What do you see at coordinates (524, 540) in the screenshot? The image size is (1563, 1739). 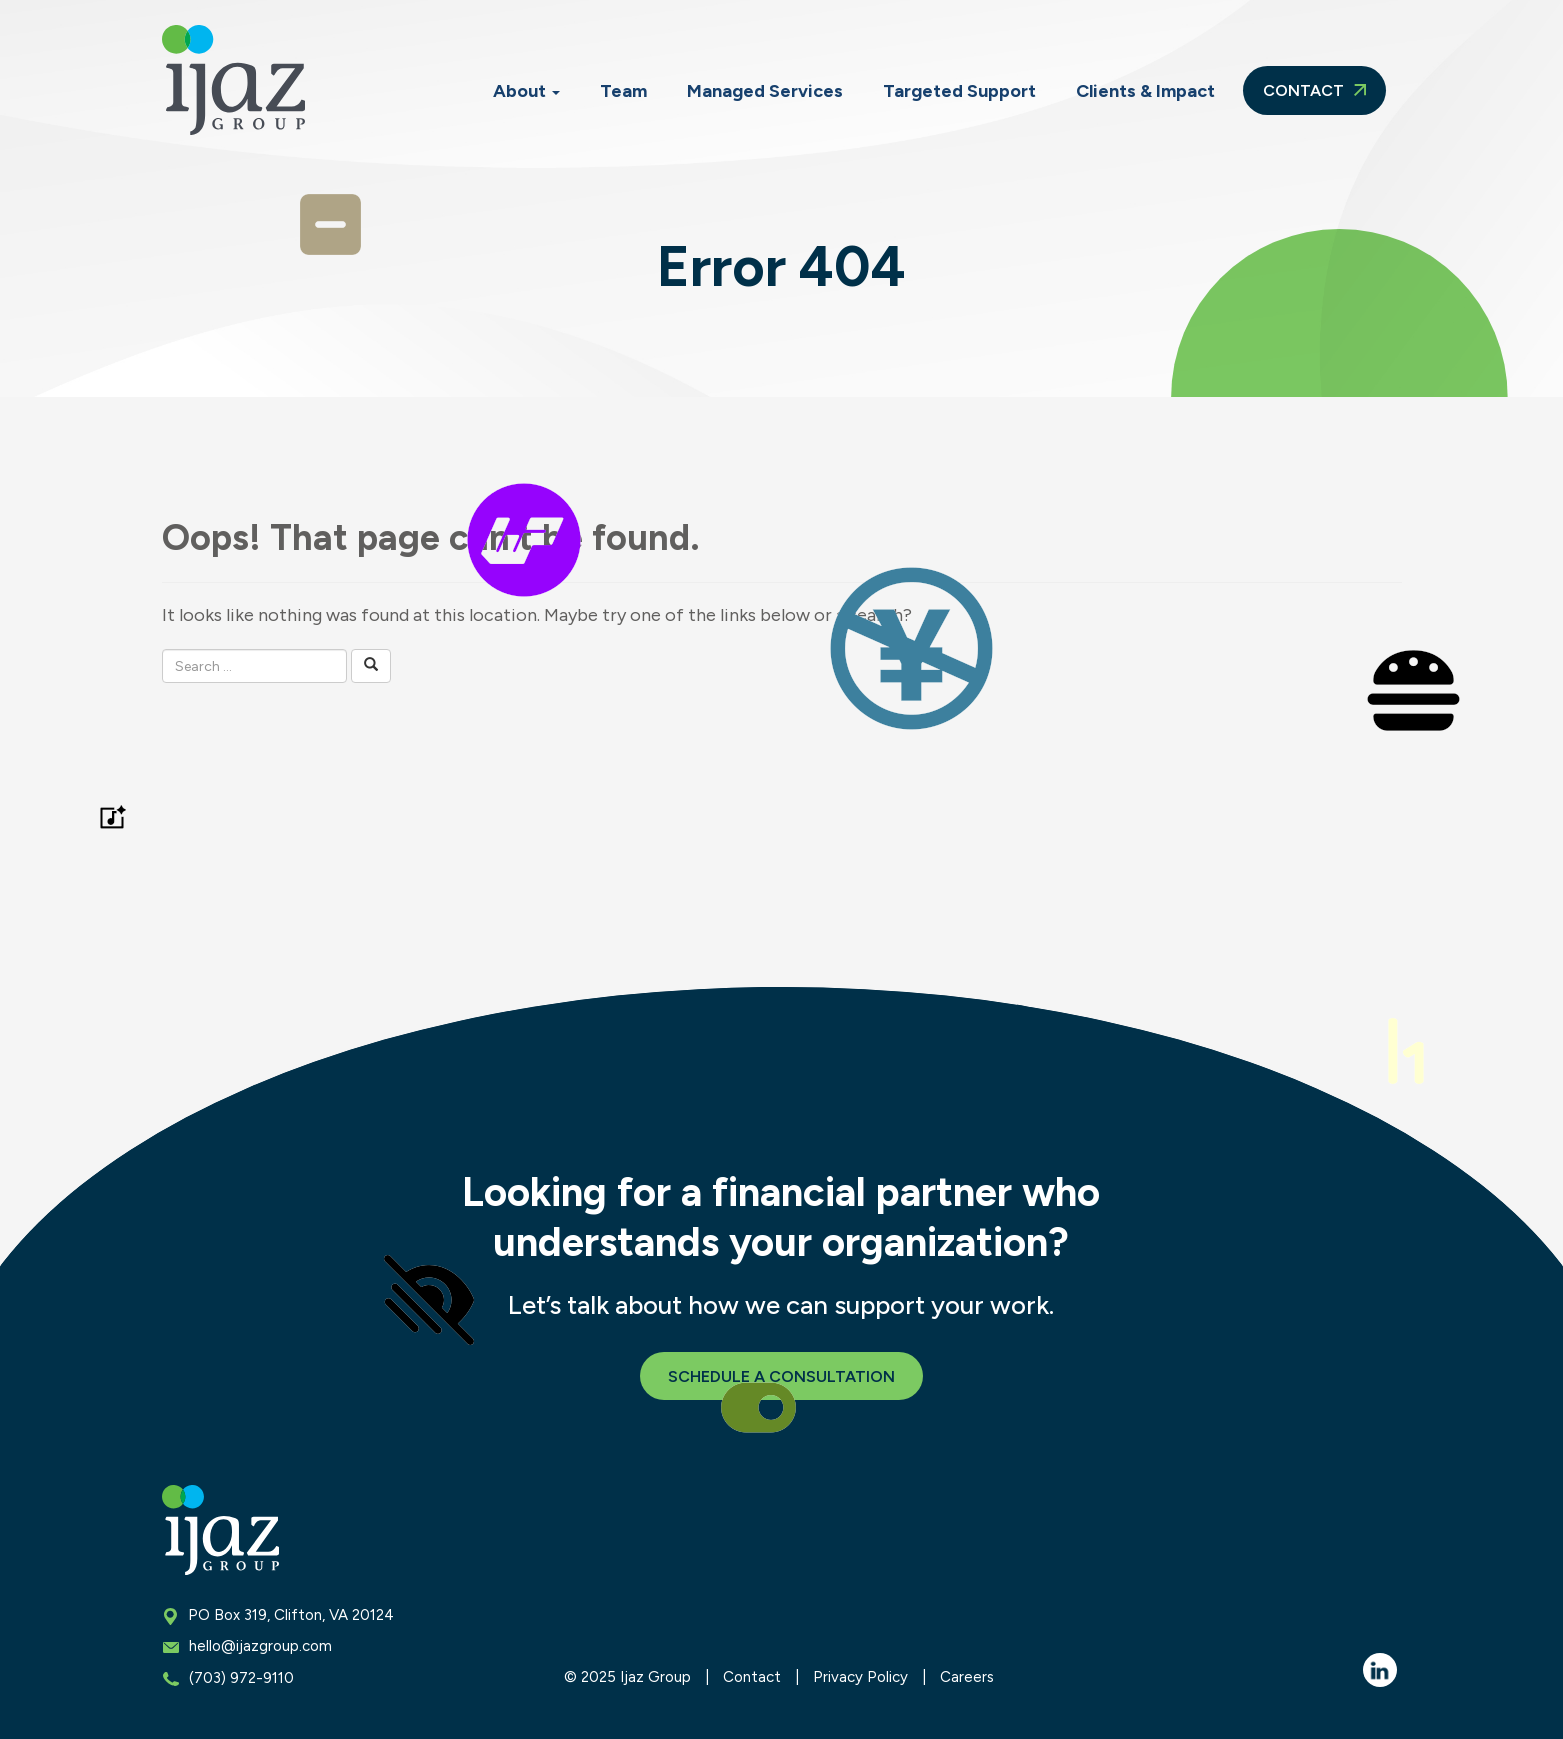 I see `wpressr logo` at bounding box center [524, 540].